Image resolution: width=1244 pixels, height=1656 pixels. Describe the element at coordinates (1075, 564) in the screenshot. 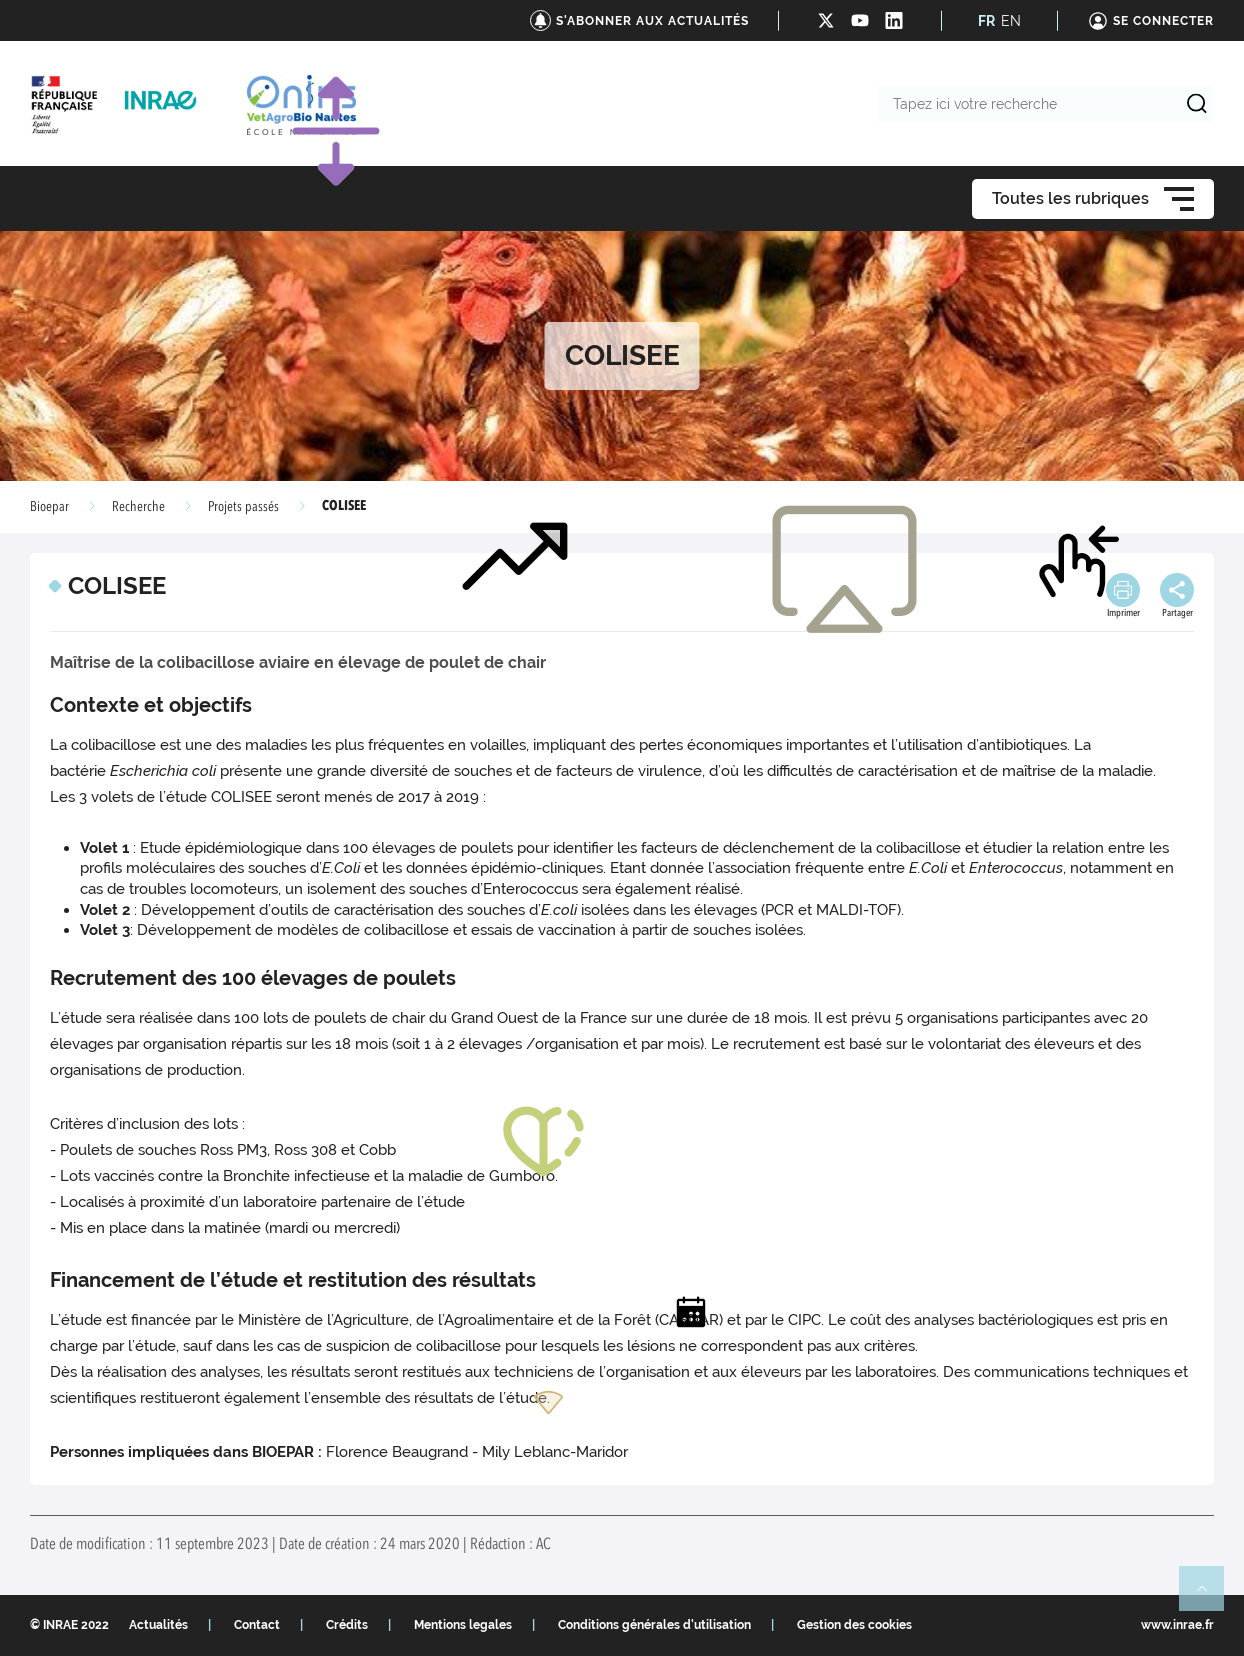

I see `swipe left to navigate or dismiss` at that location.